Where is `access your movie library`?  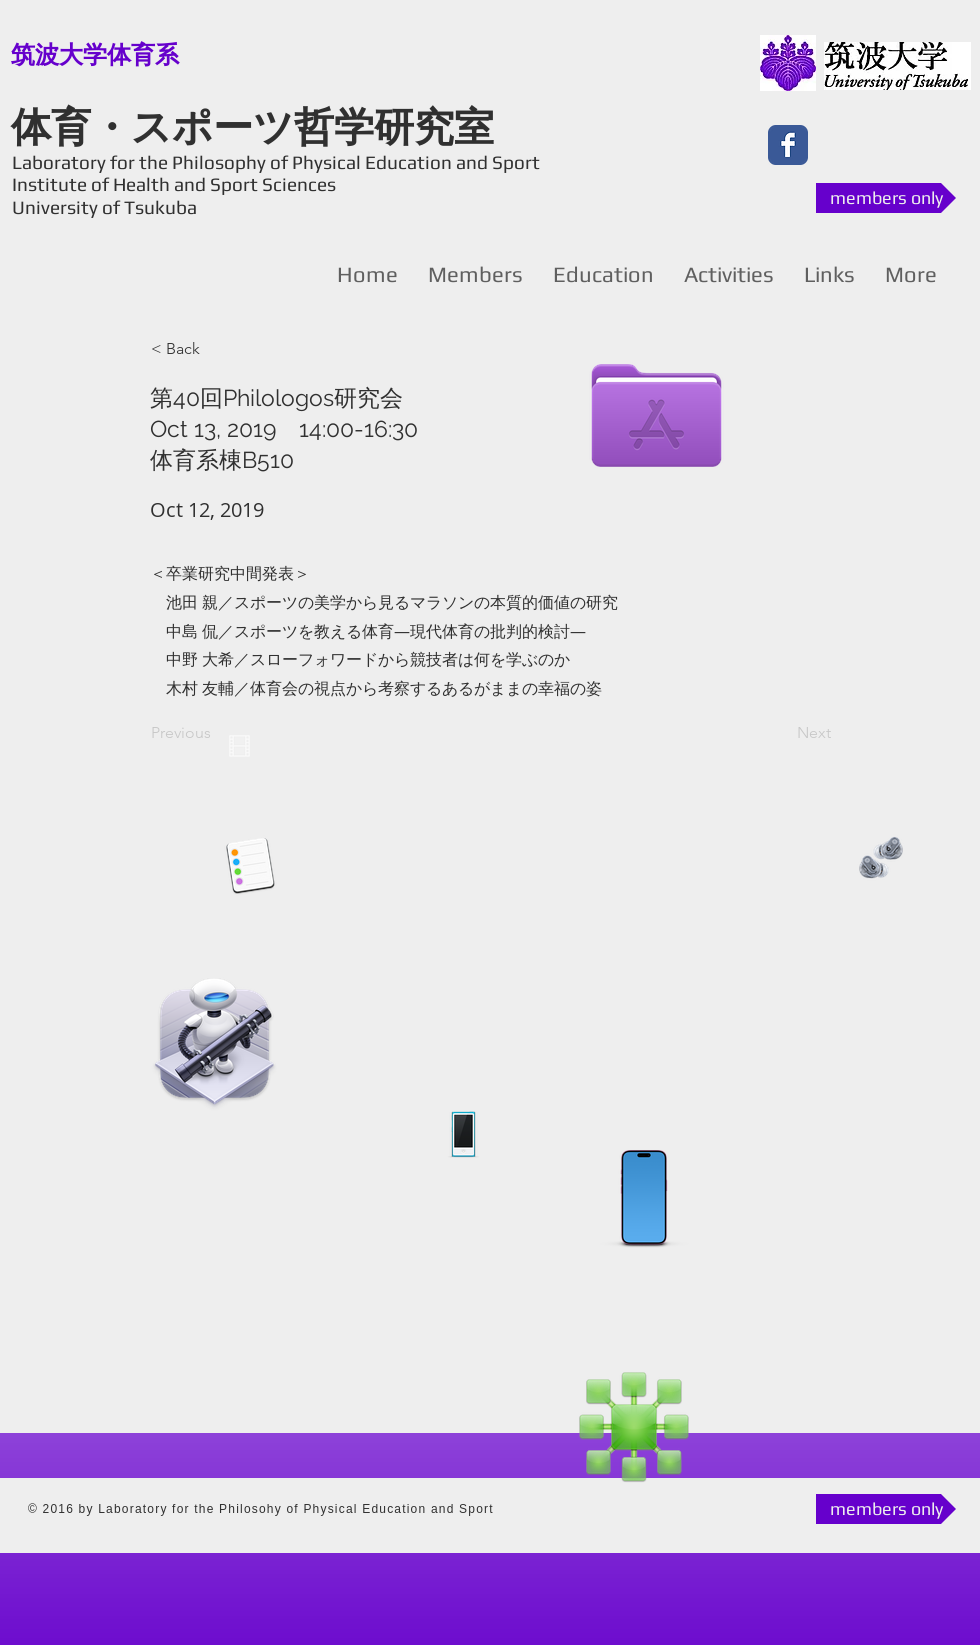 access your movie library is located at coordinates (239, 745).